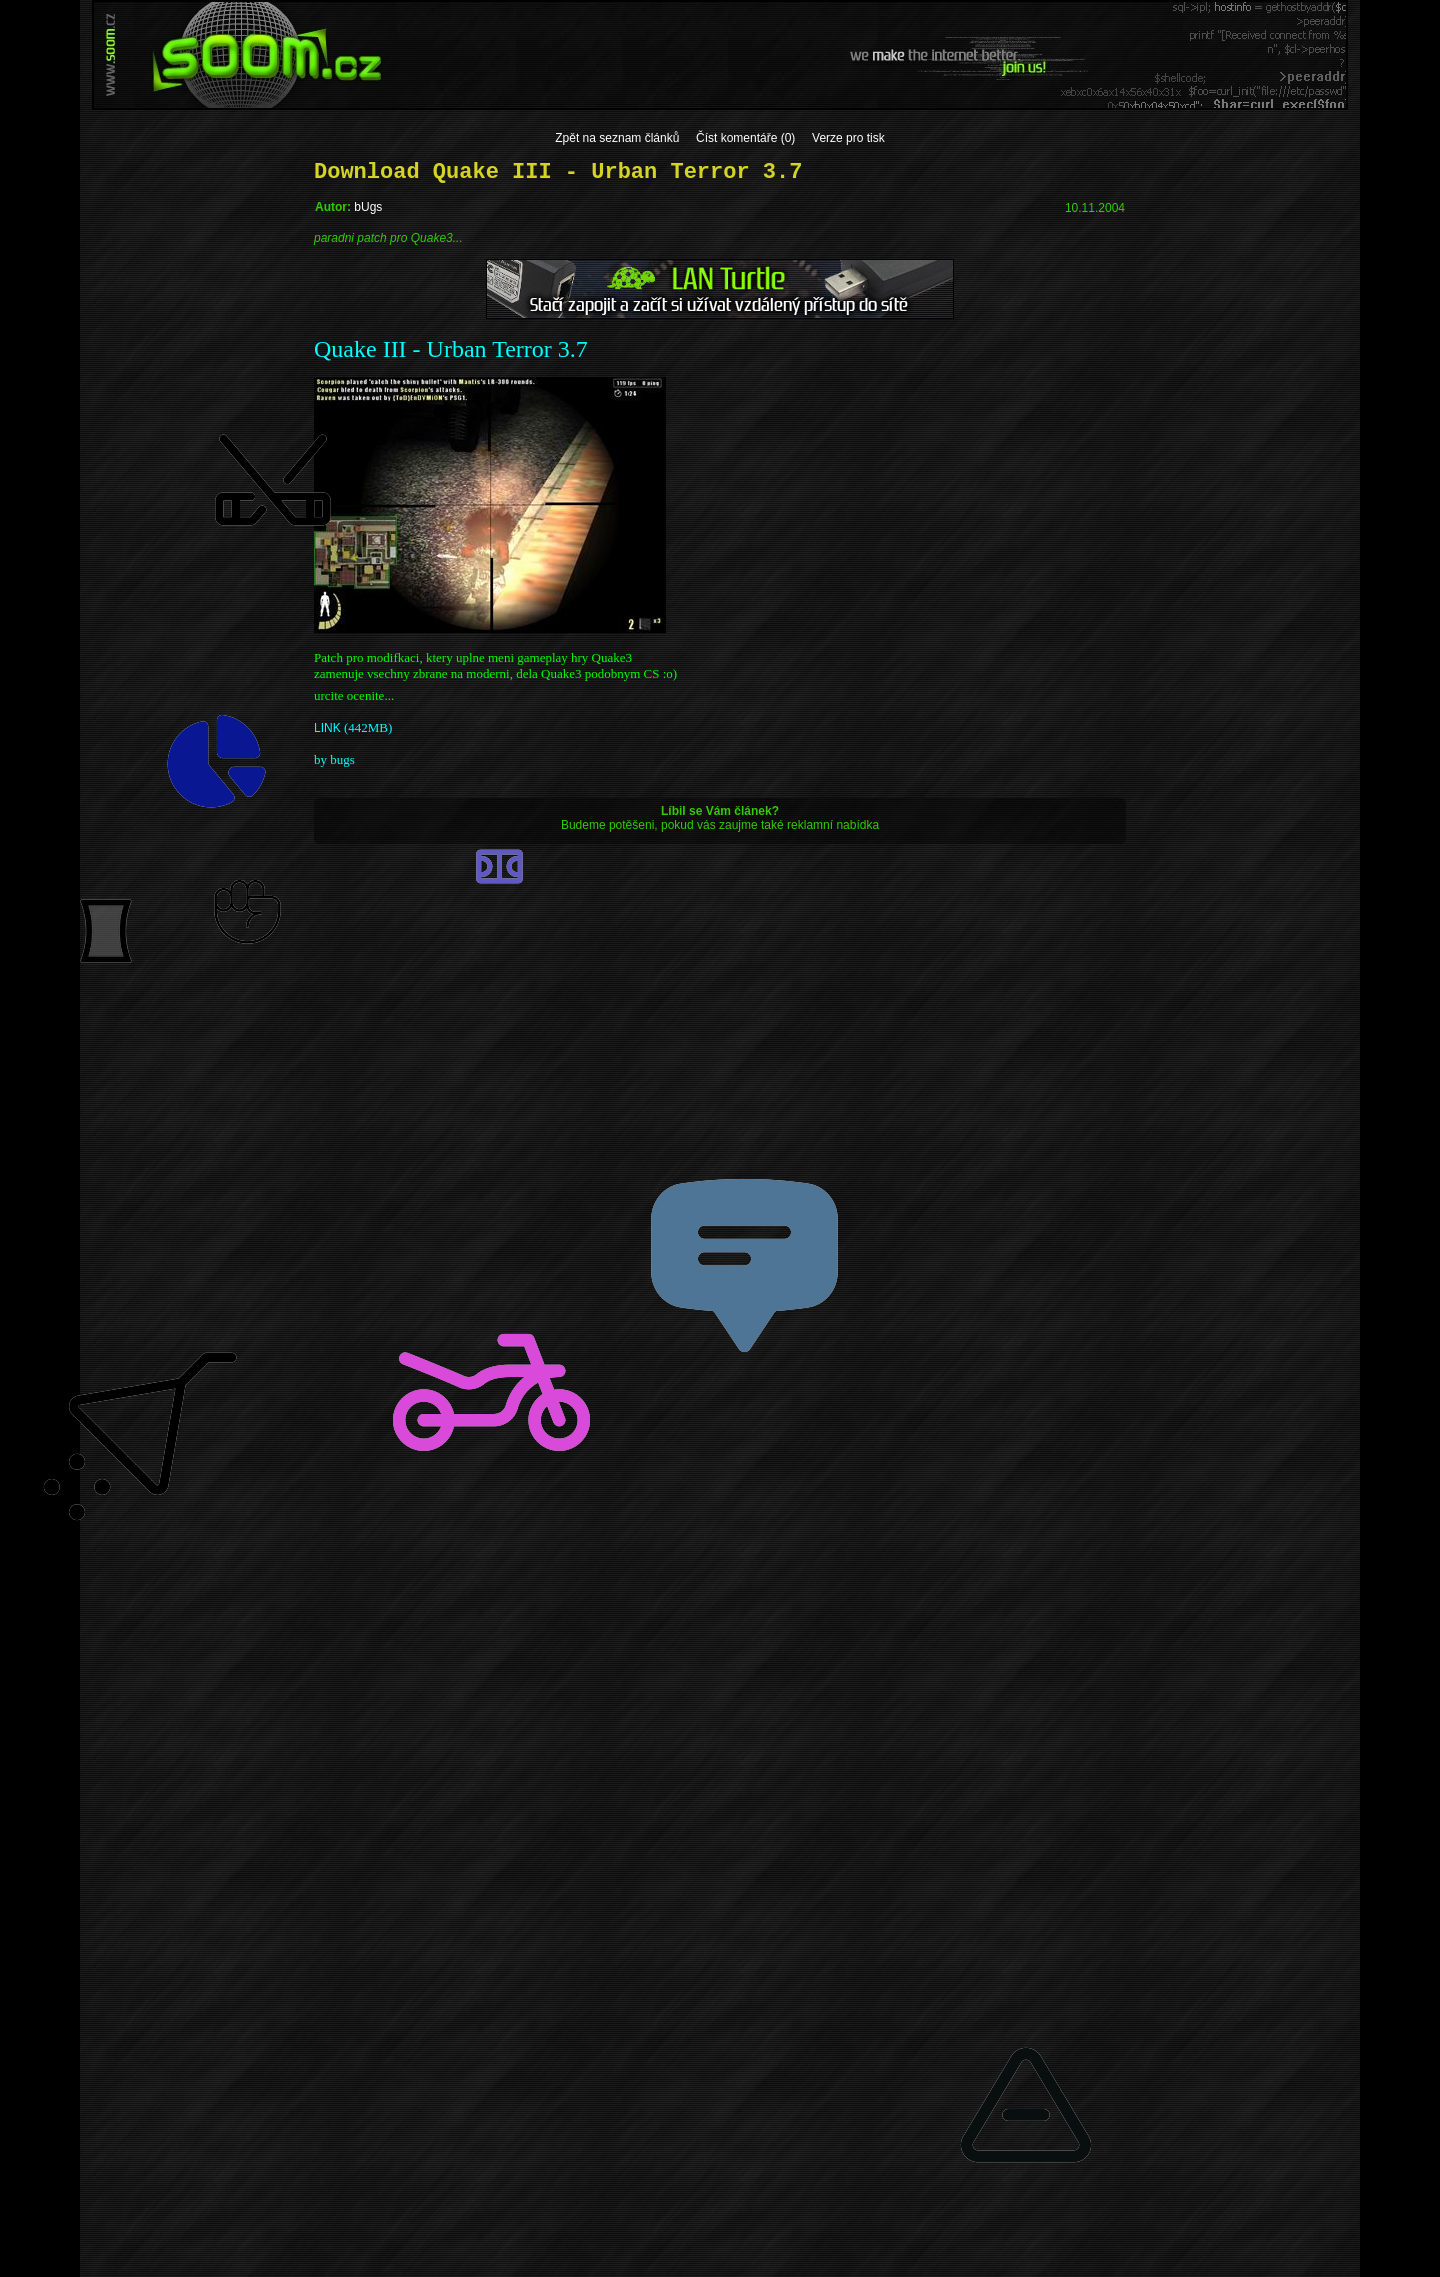 This screenshot has height=2277, width=1440. Describe the element at coordinates (106, 931) in the screenshot. I see `switch to vertical panorama mode` at that location.